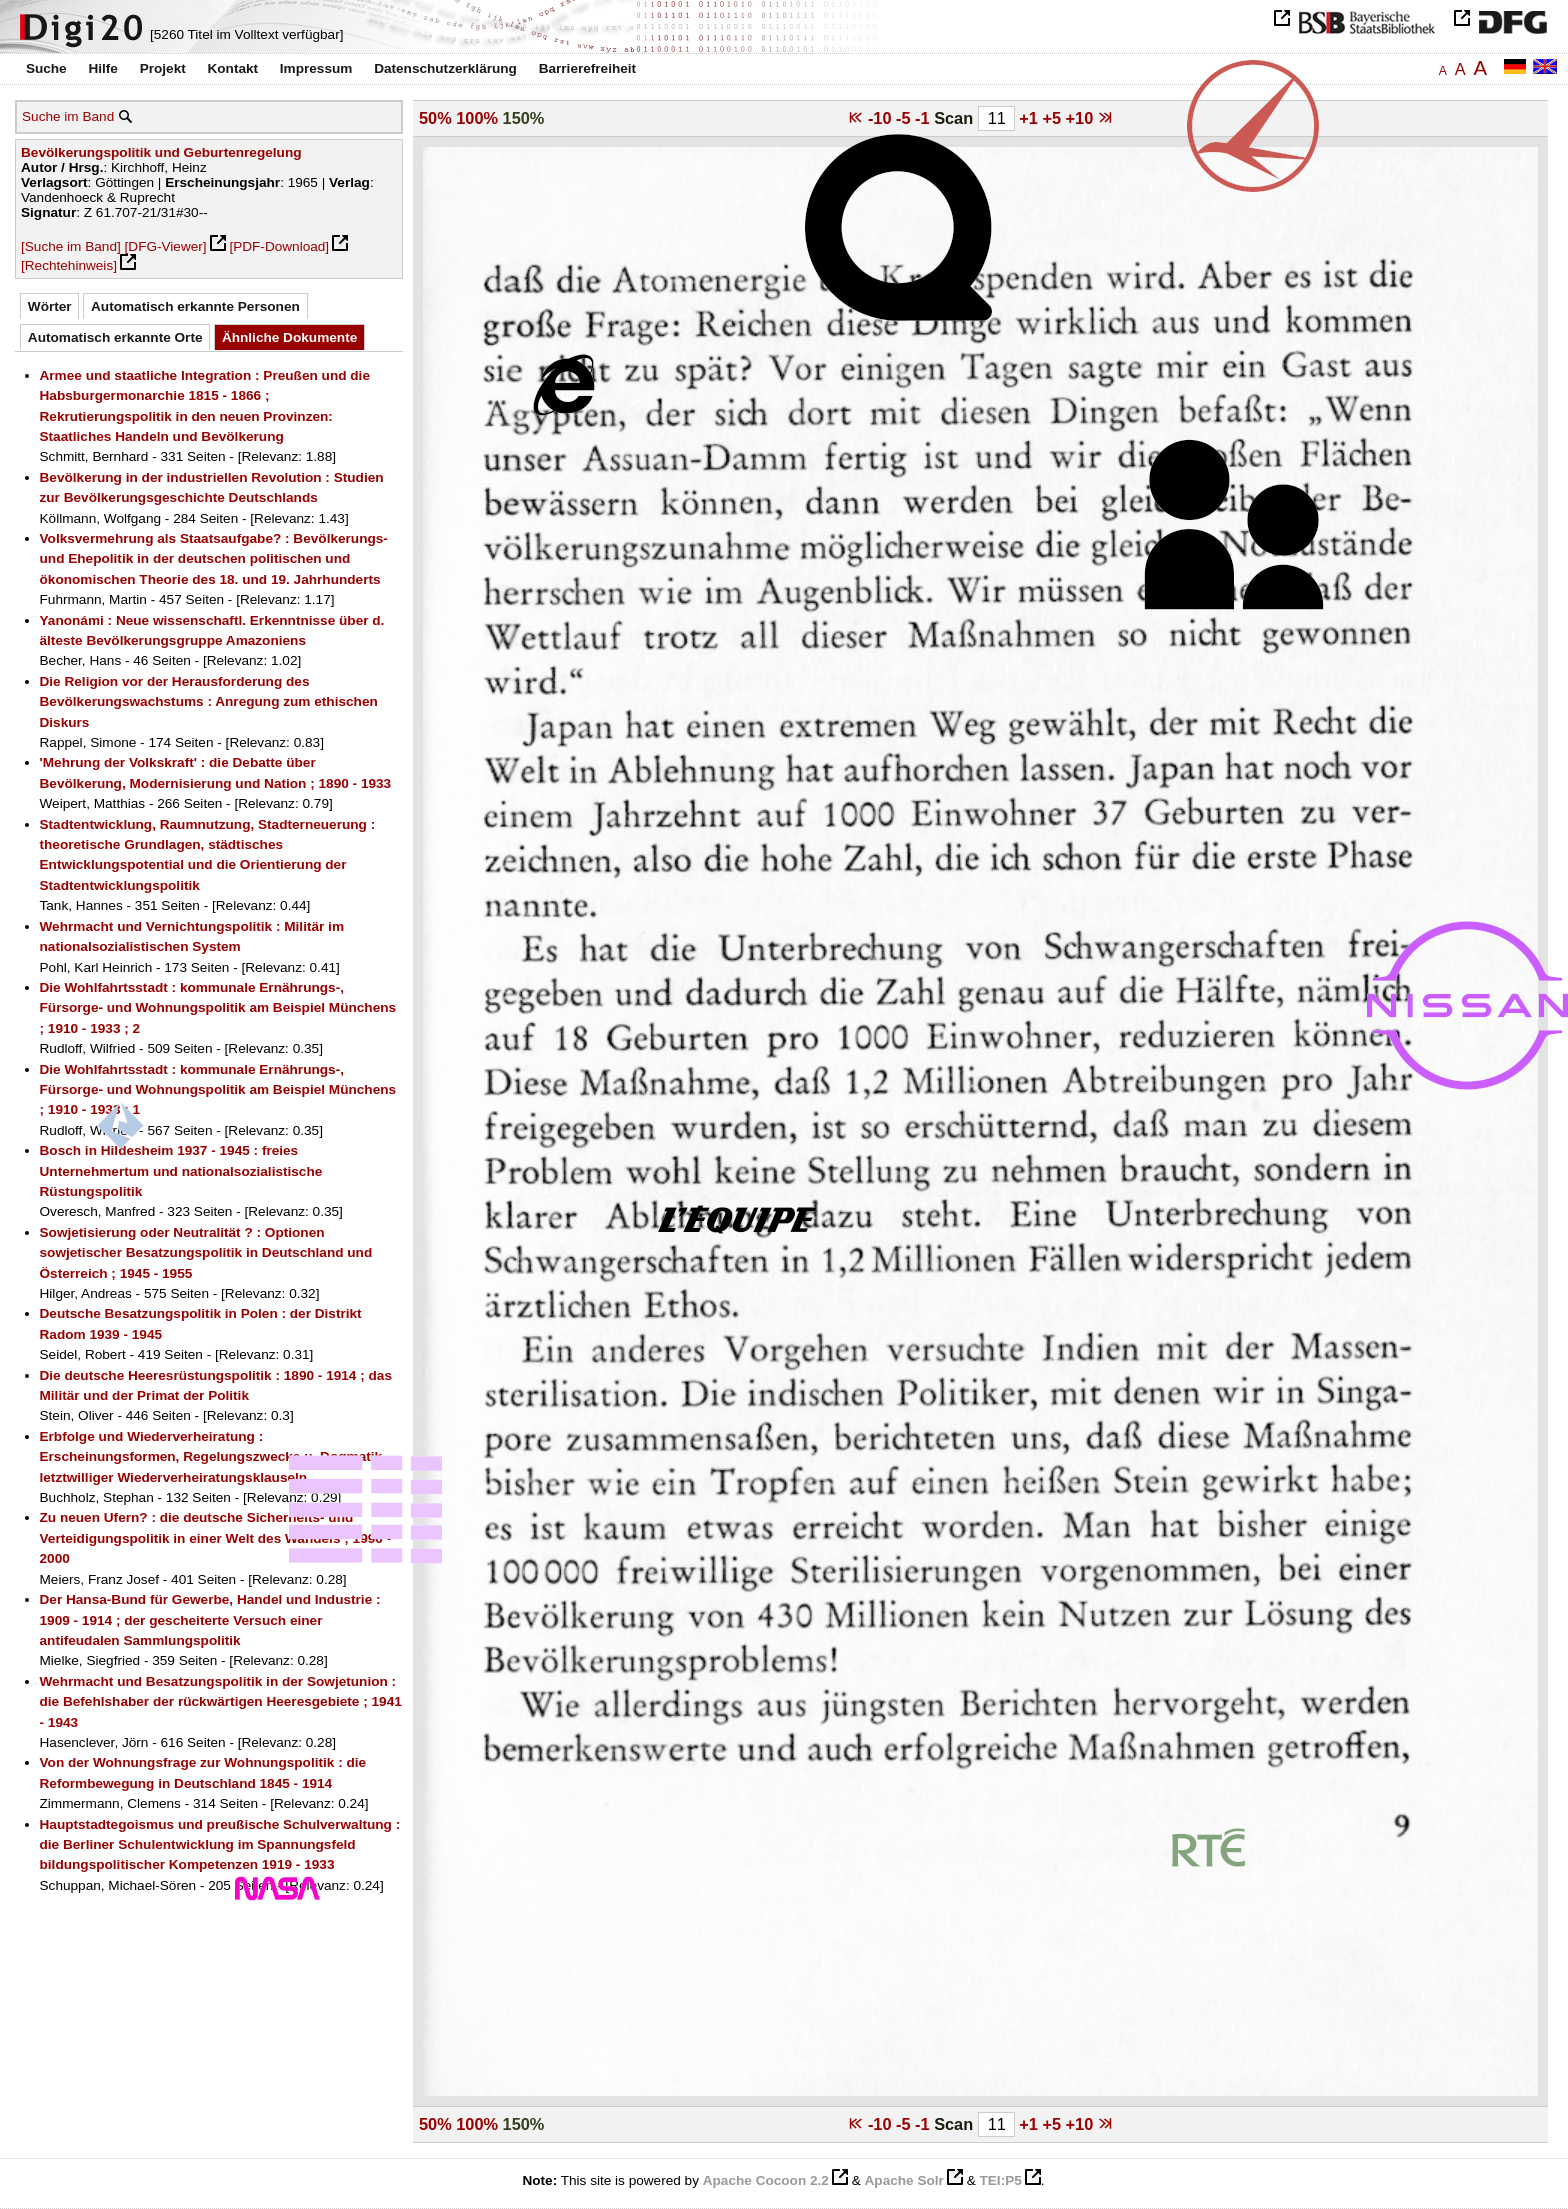  Describe the element at coordinates (1208, 1847) in the screenshot. I see `RTÉ (Raidió Teilifís Éireann) Irish public broadcaster logo` at that location.